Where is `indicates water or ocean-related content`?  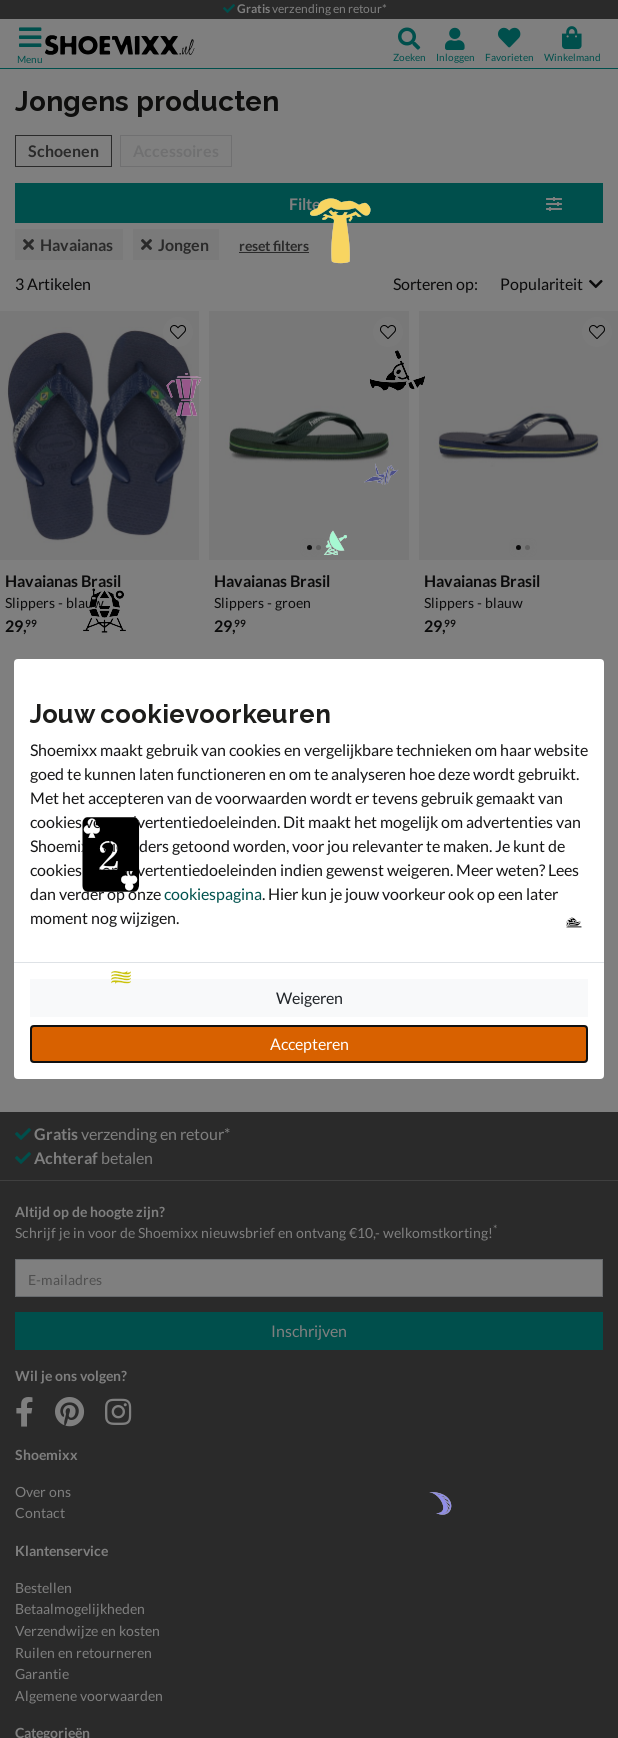
indicates water or ocean-related content is located at coordinates (121, 977).